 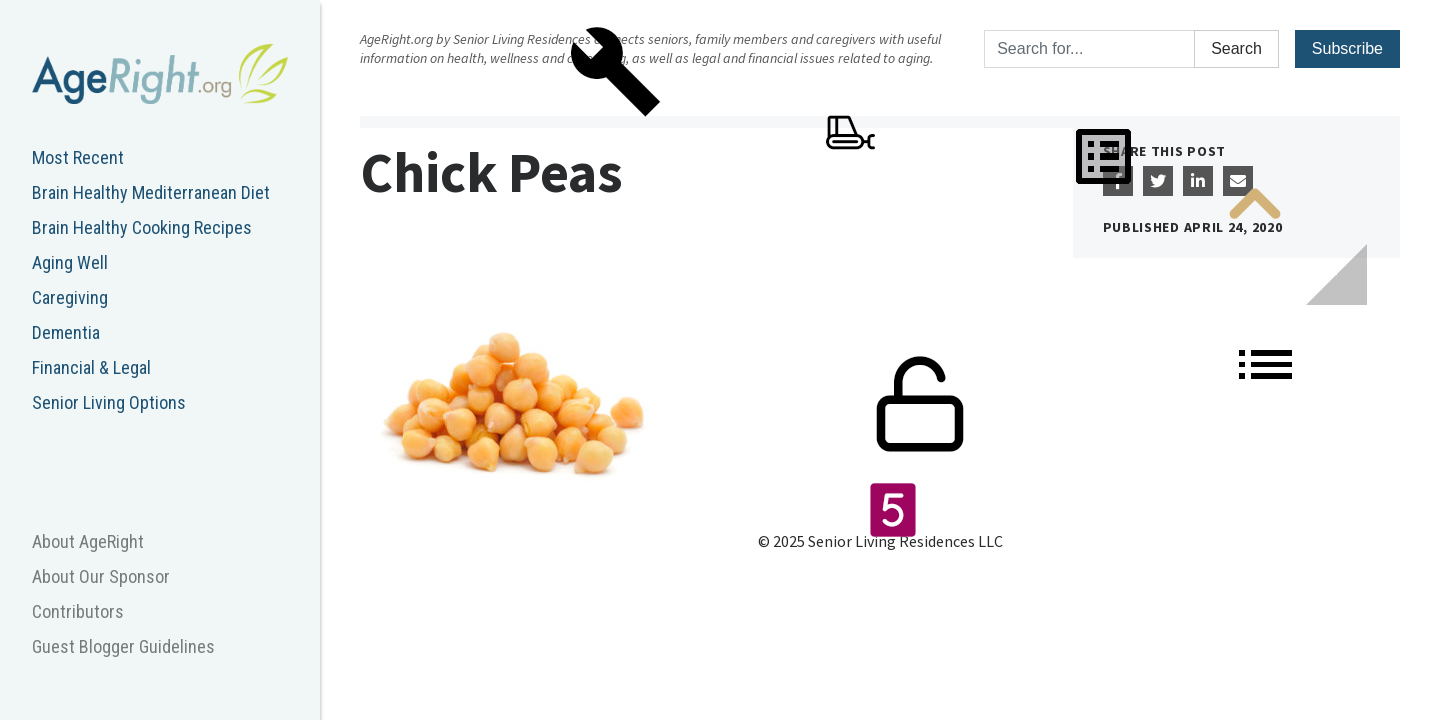 I want to click on construction or building in progress, so click(x=850, y=132).